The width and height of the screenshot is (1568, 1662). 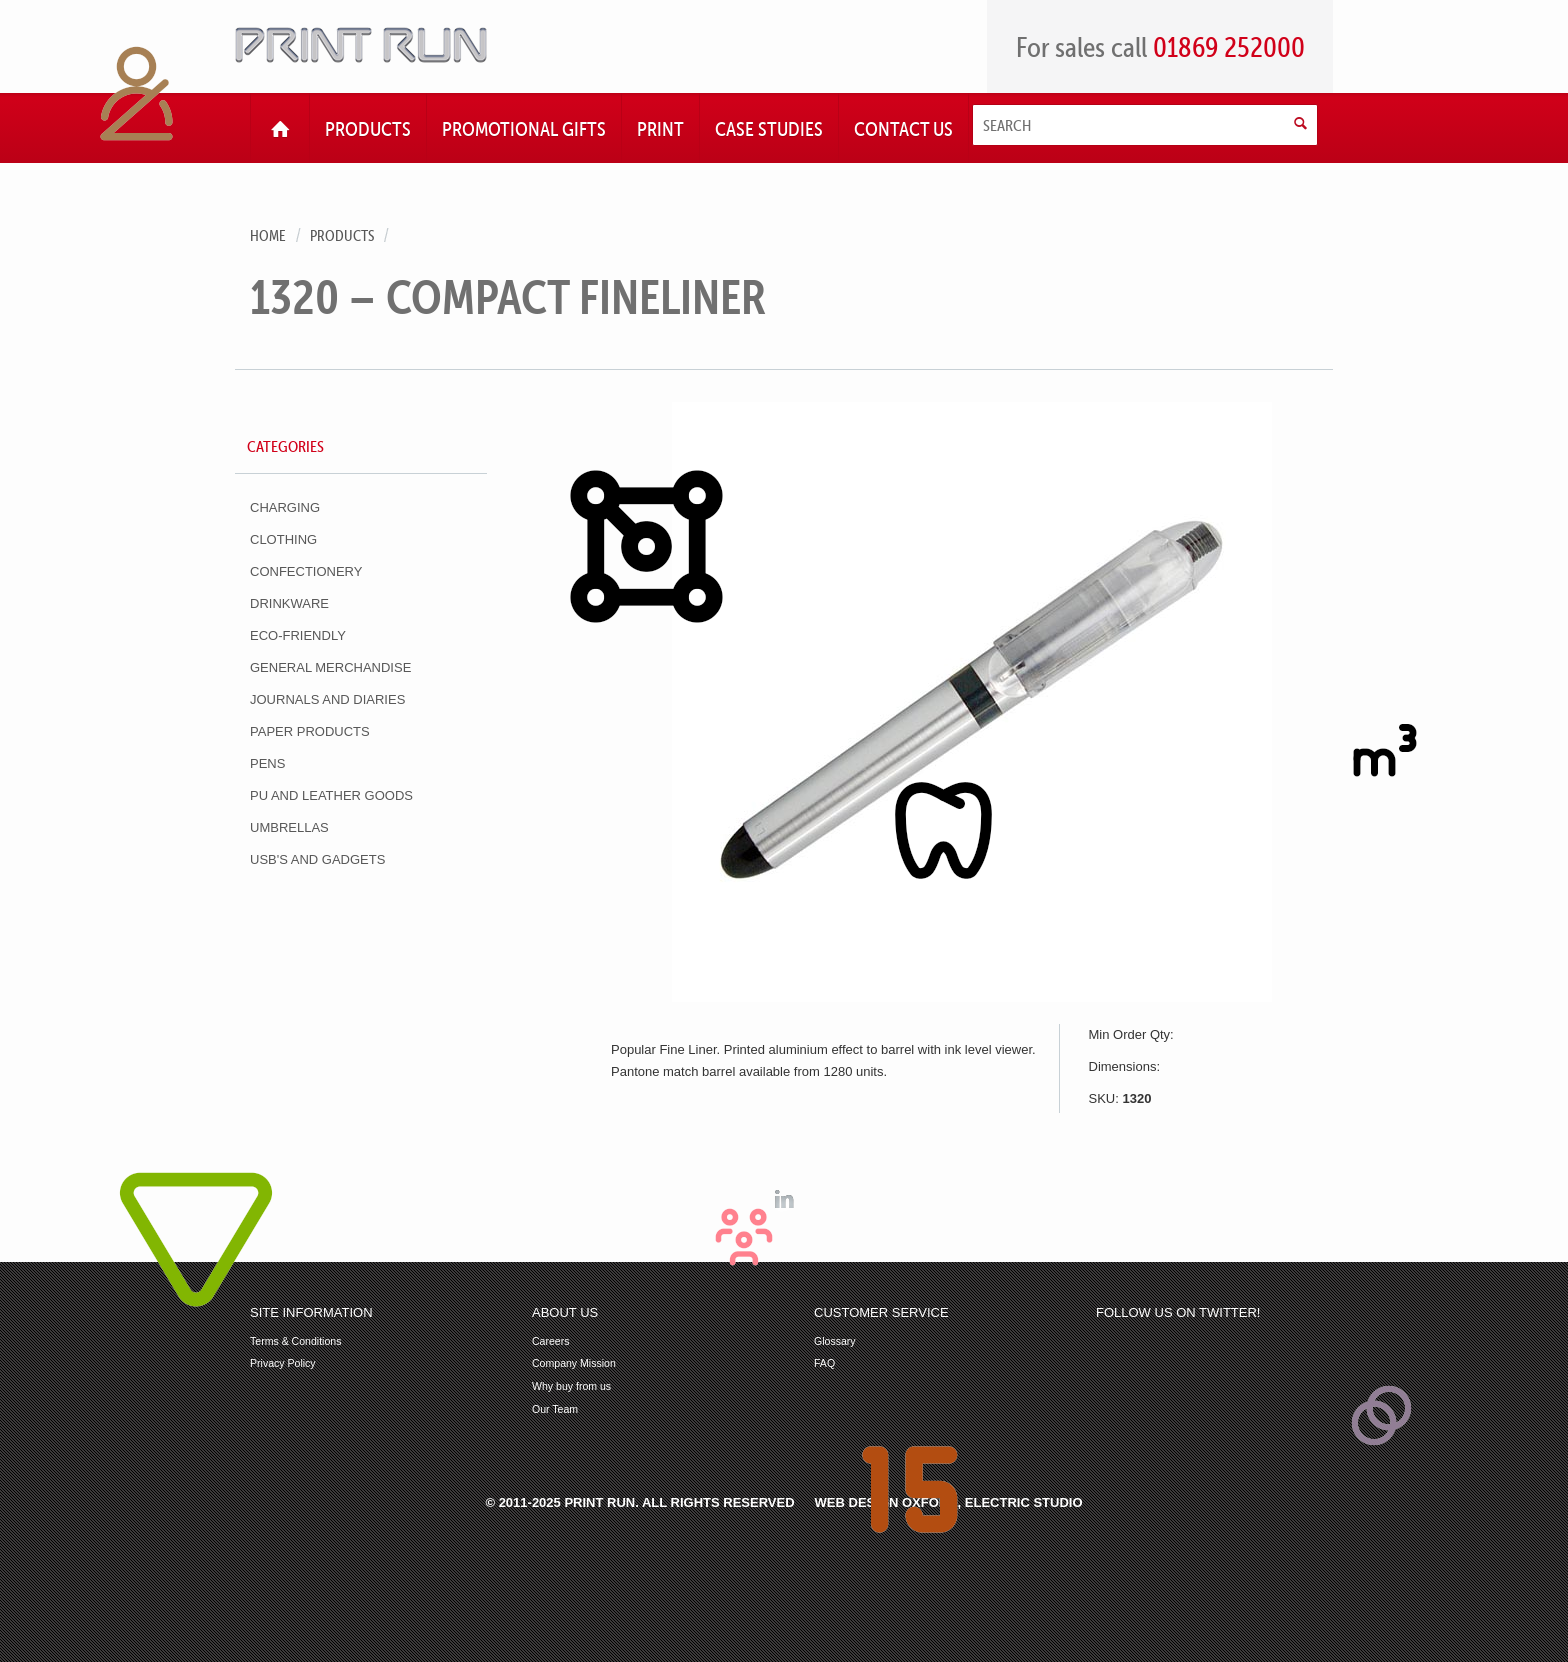 What do you see at coordinates (1381, 1415) in the screenshot?
I see `toggle blend mode settings` at bounding box center [1381, 1415].